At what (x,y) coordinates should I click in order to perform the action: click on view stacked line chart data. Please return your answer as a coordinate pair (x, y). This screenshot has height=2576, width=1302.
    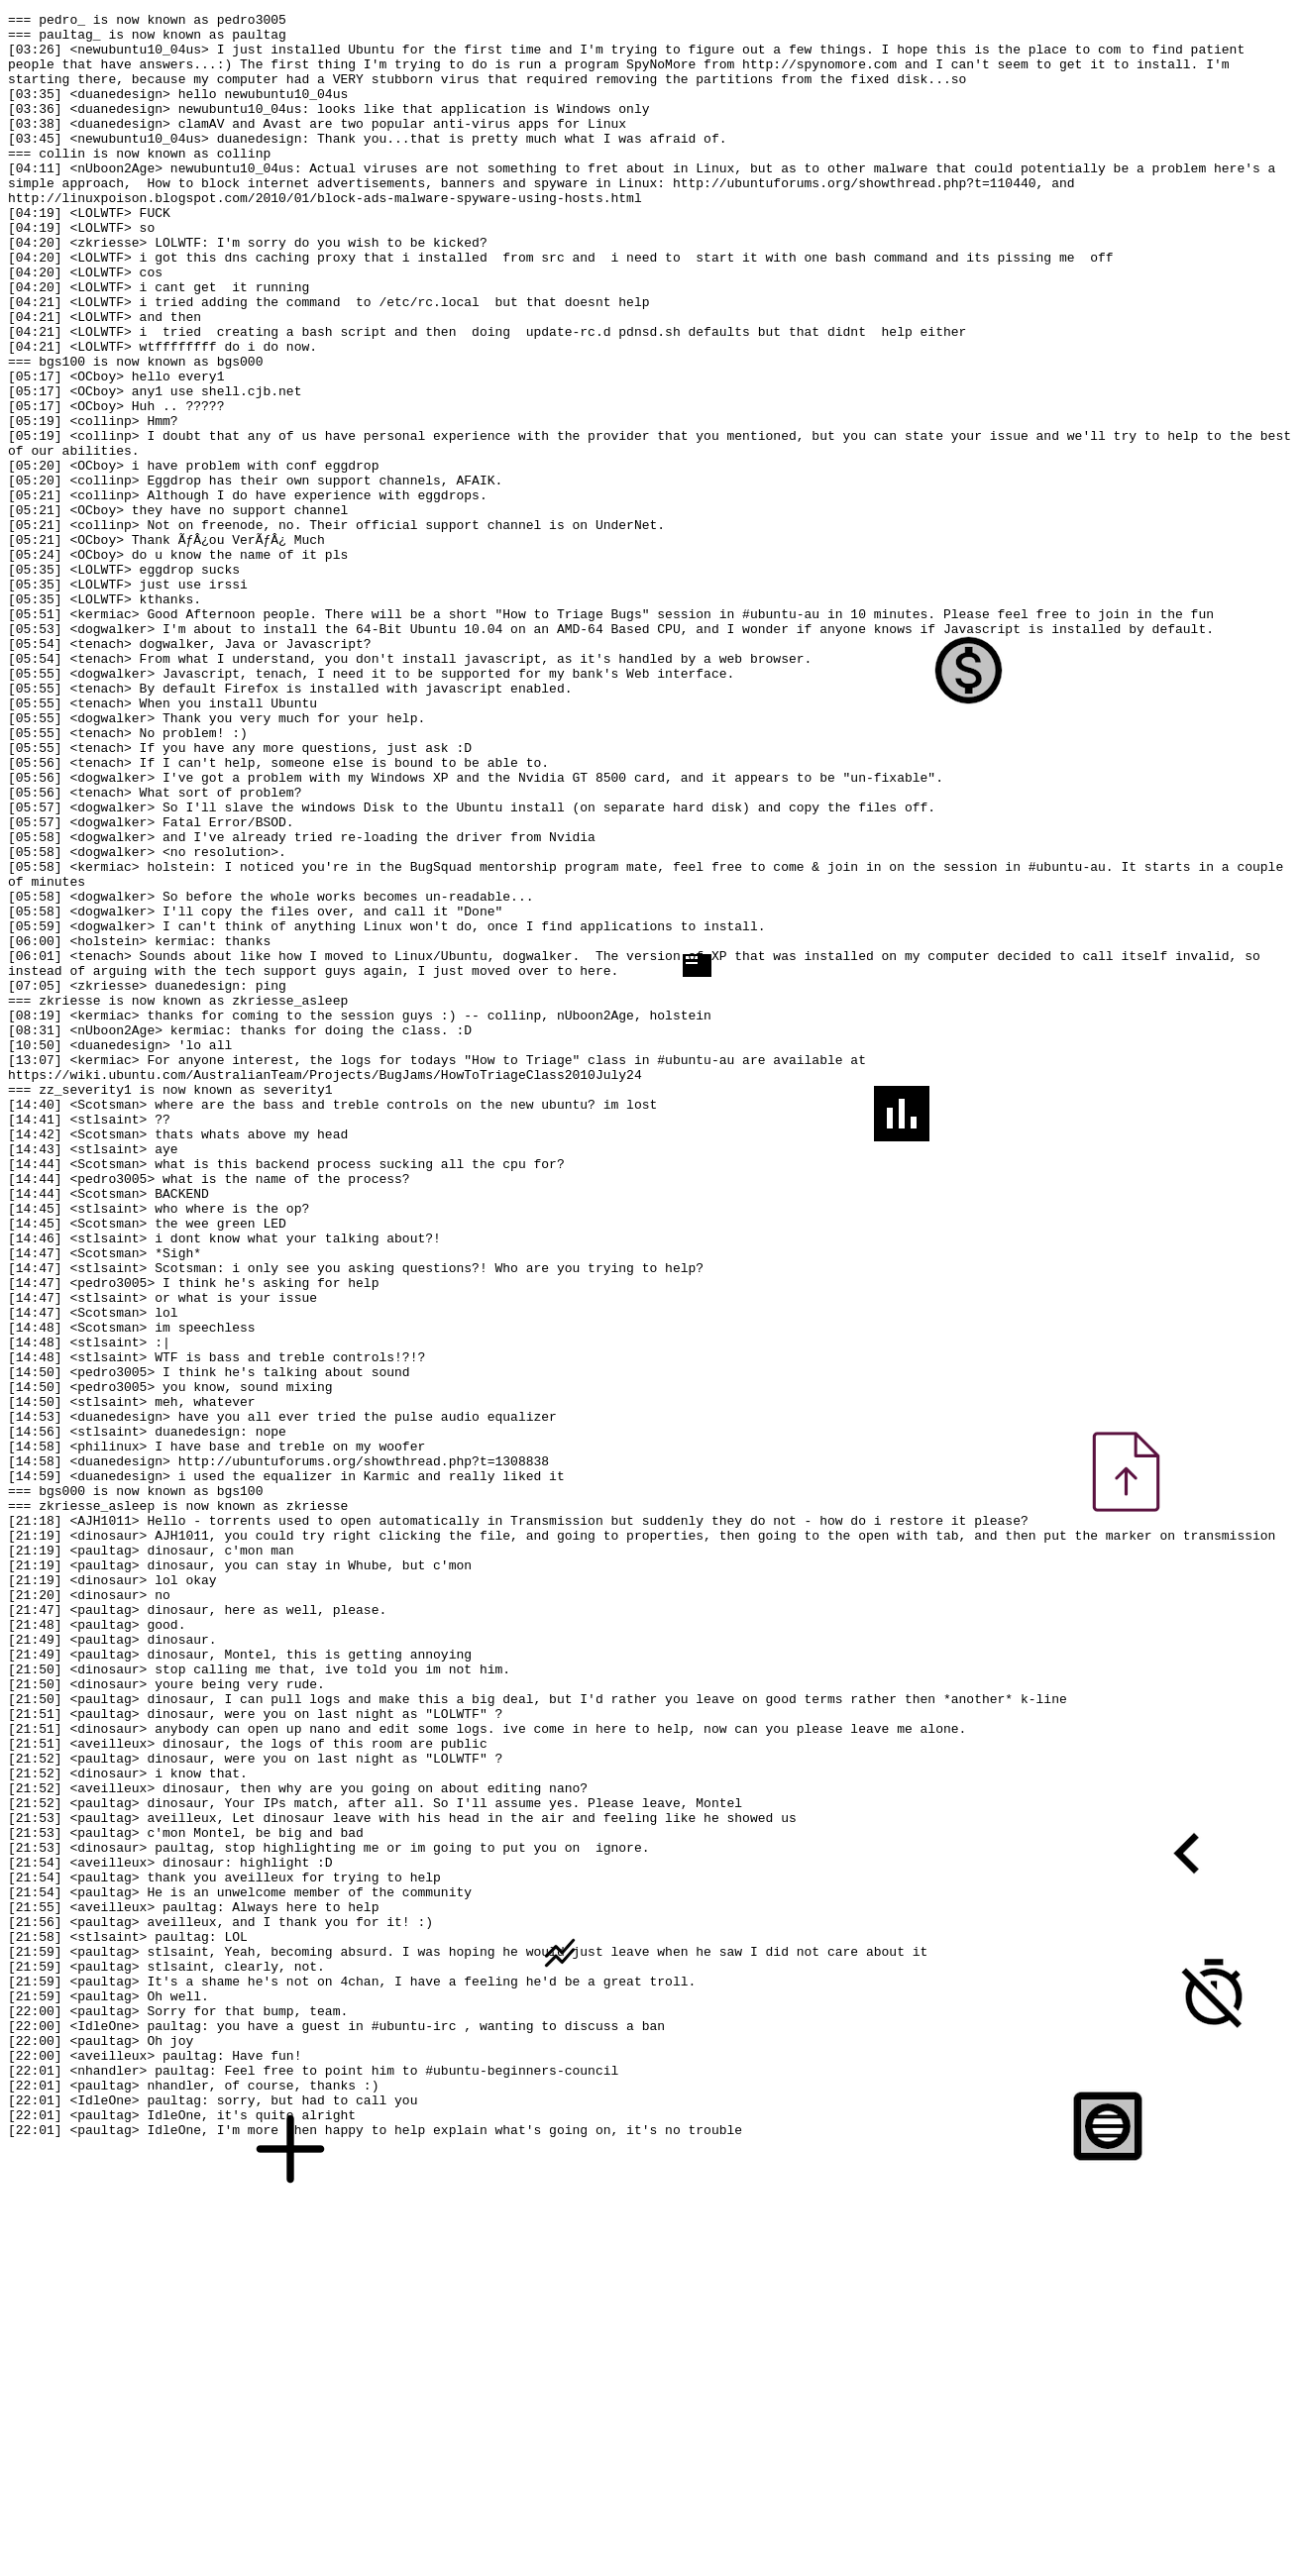
    Looking at the image, I should click on (560, 1953).